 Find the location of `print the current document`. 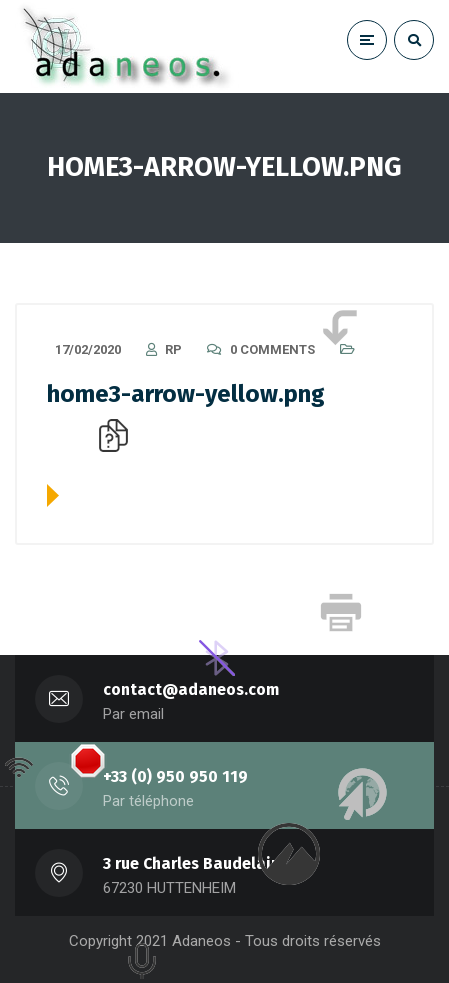

print the current document is located at coordinates (341, 614).